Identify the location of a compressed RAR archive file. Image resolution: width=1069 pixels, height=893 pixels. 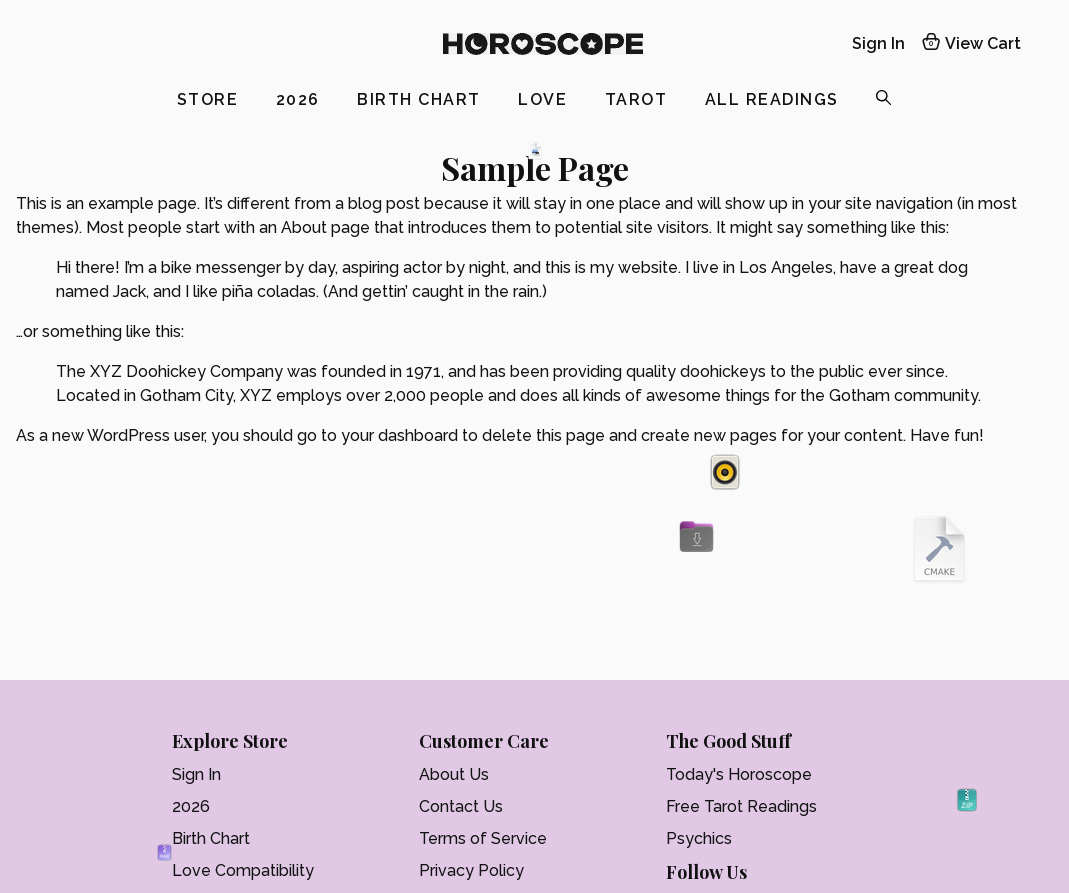
(164, 852).